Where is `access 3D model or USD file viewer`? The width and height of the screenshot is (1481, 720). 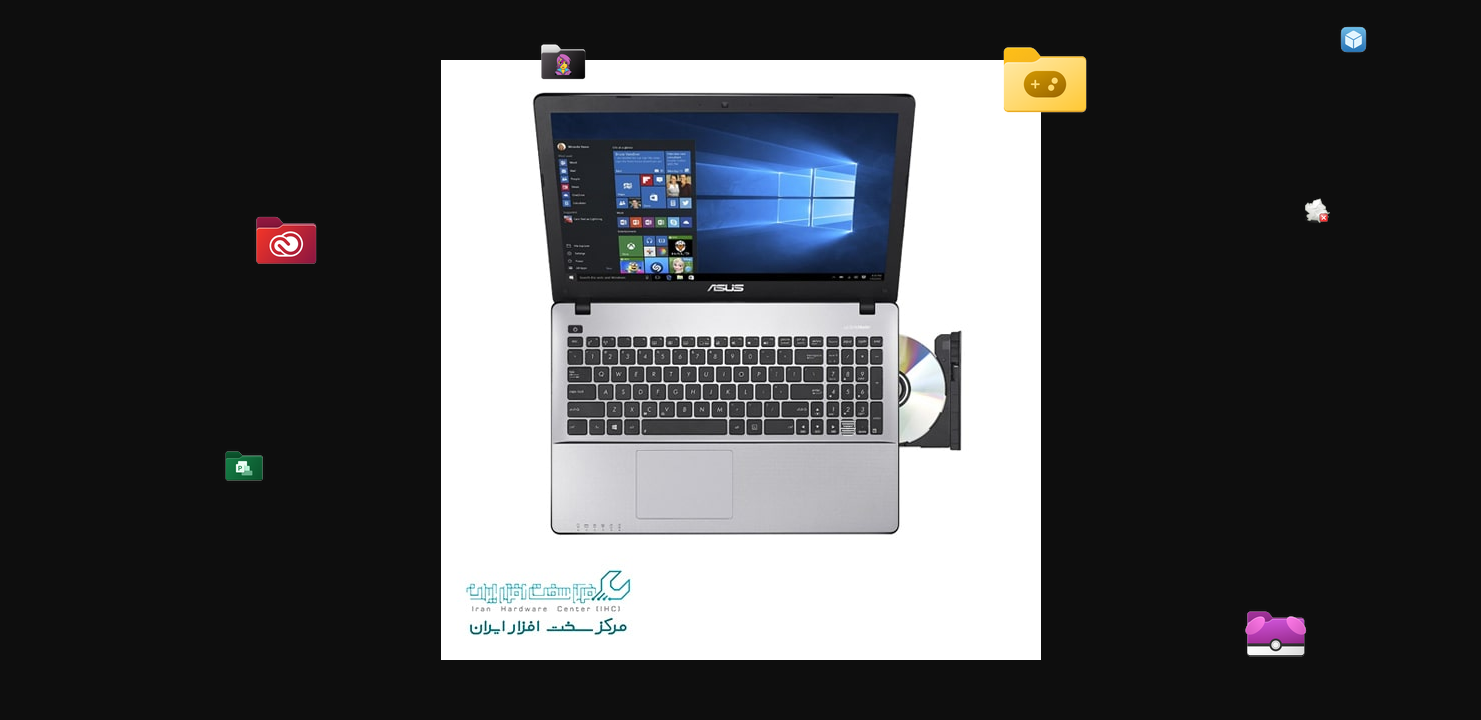
access 3D model or USD file viewer is located at coordinates (1353, 39).